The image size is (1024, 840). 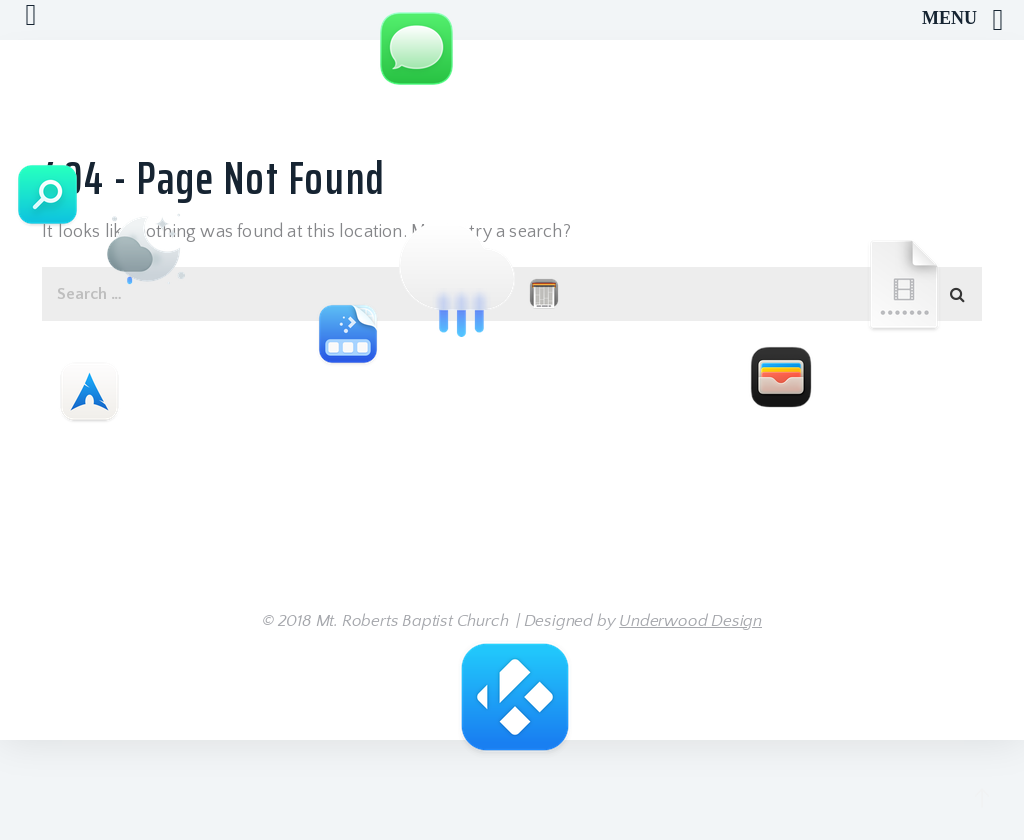 What do you see at coordinates (416, 48) in the screenshot?
I see `open polari IRC chat application` at bounding box center [416, 48].